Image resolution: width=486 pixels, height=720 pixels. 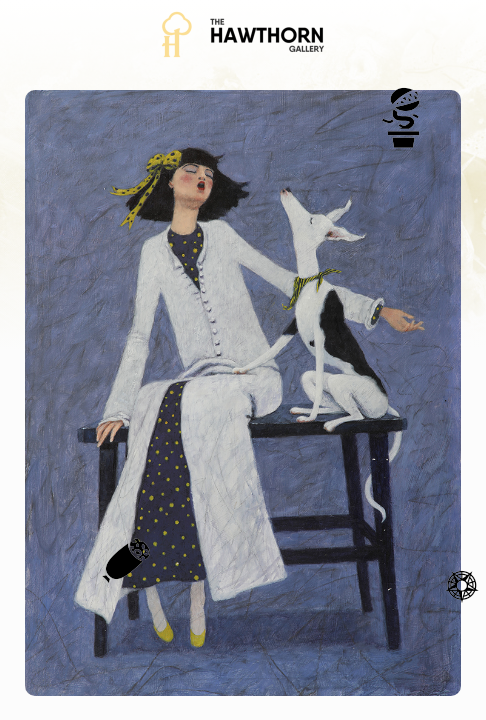 I want to click on represents a carnivorous plant item or creature in a game, so click(x=403, y=117).